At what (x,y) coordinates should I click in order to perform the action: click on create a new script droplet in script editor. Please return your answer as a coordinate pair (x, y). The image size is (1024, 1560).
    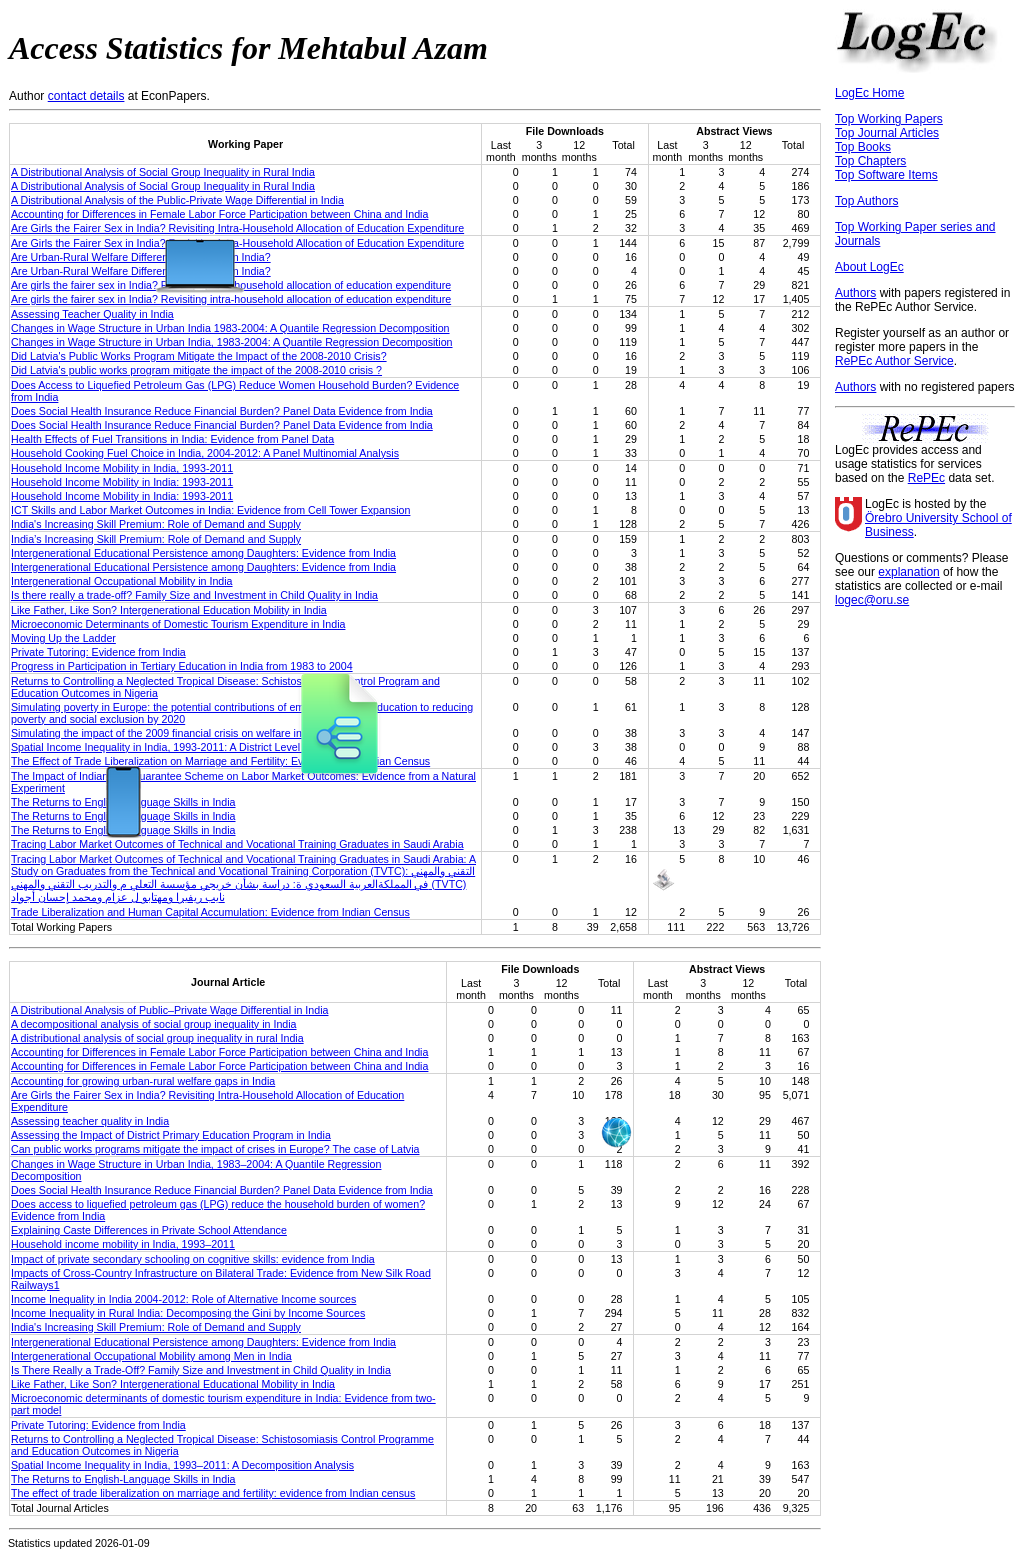
    Looking at the image, I should click on (663, 879).